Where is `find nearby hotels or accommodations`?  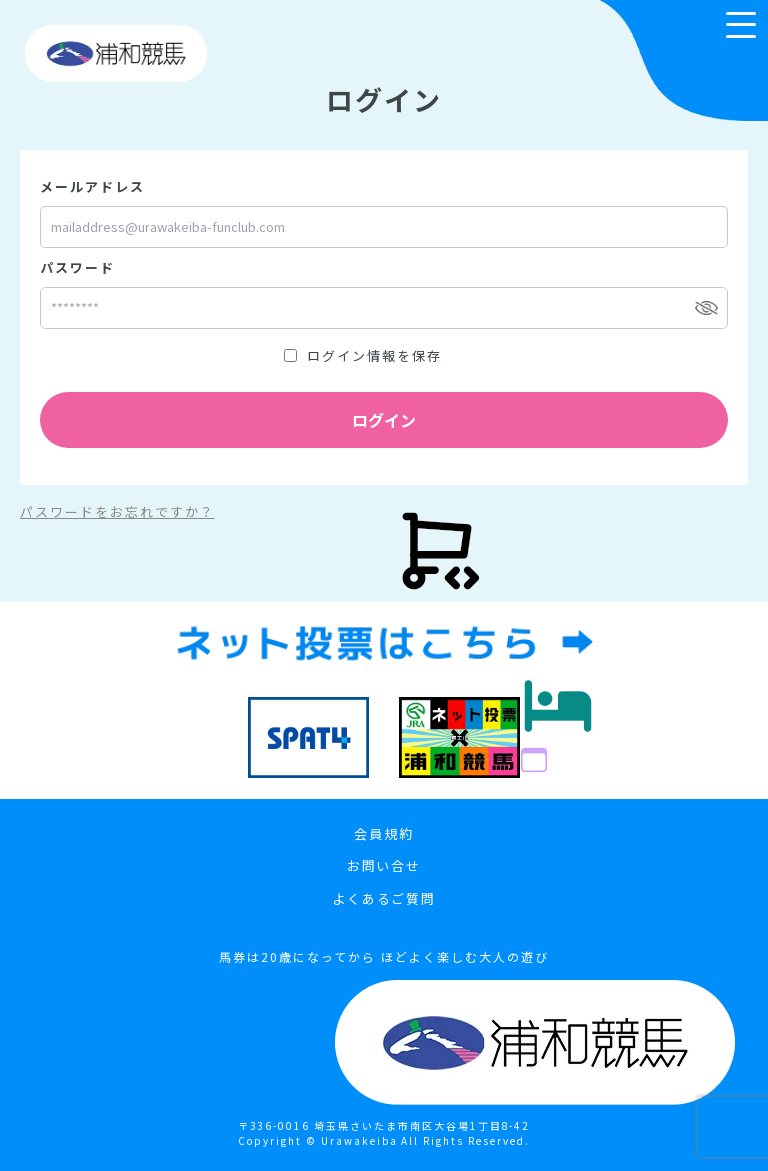
find nearby hotels or accommodations is located at coordinates (558, 706).